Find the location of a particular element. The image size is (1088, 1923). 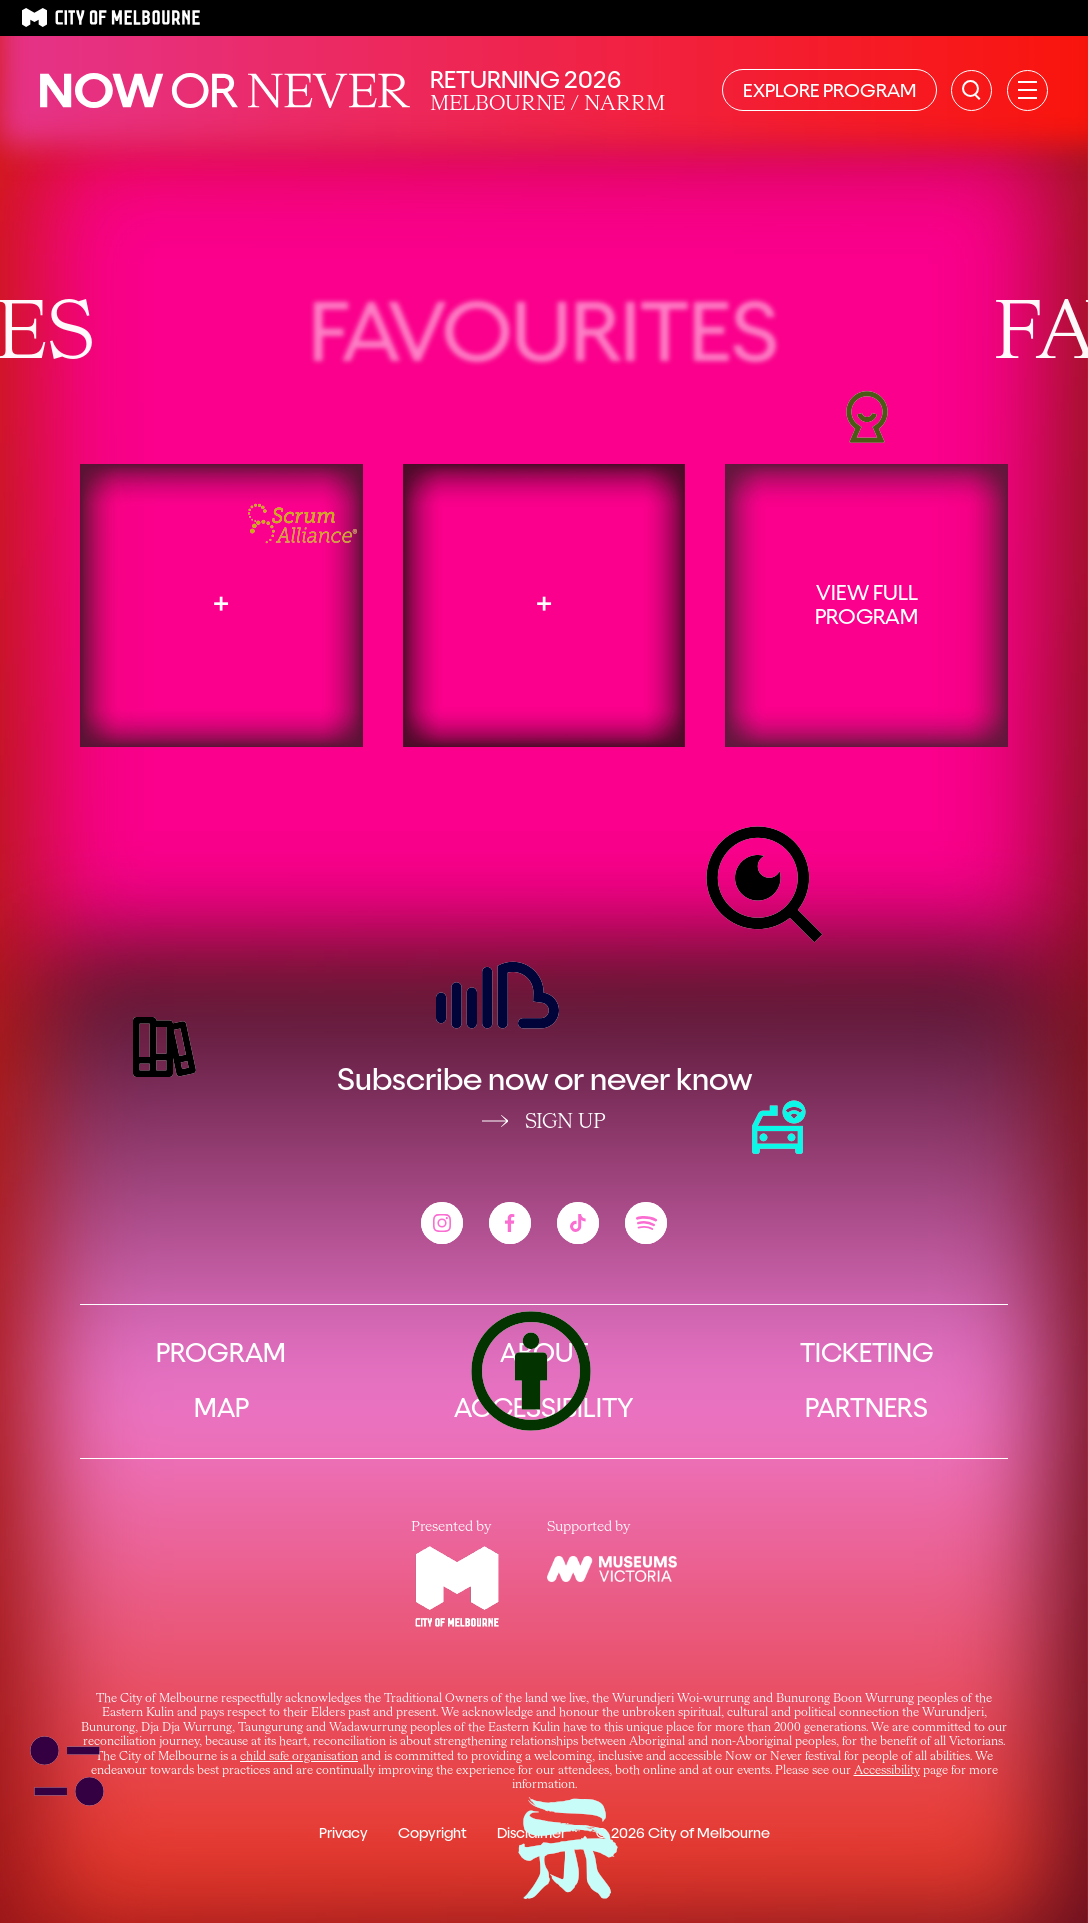

browse your digital library is located at coordinates (163, 1047).